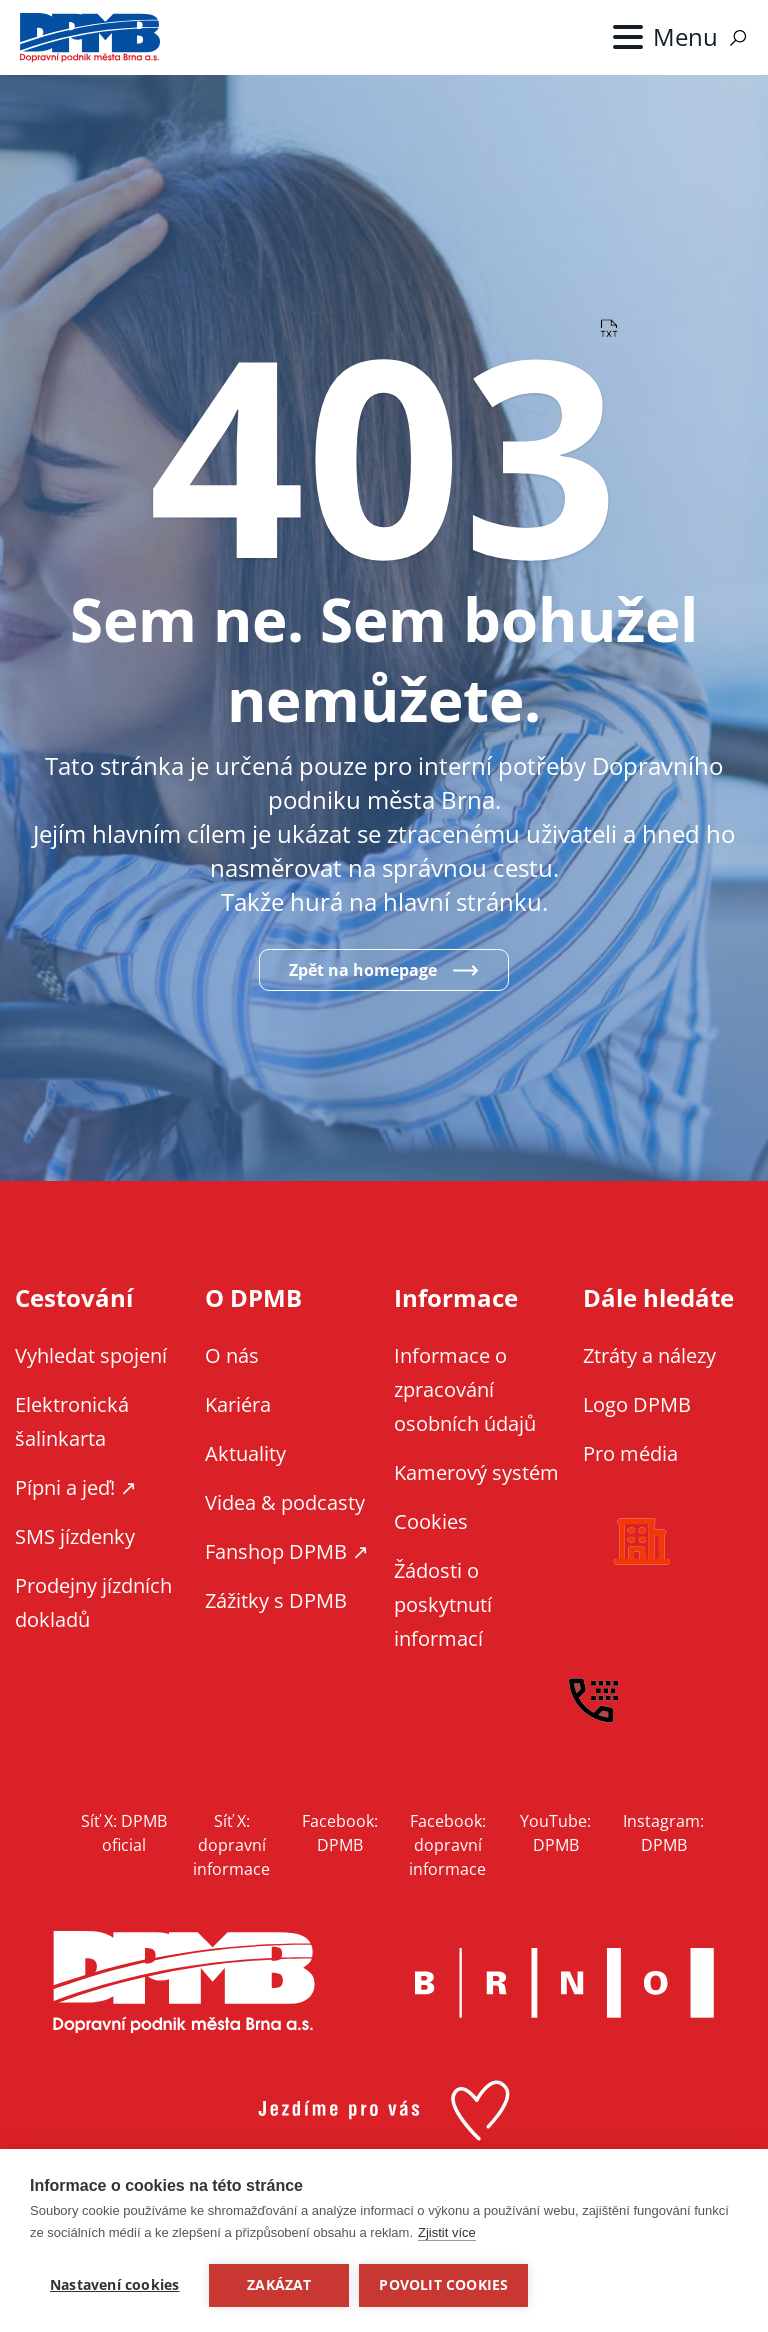 Image resolution: width=768 pixels, height=2332 pixels. I want to click on view office or workplace location, so click(640, 1541).